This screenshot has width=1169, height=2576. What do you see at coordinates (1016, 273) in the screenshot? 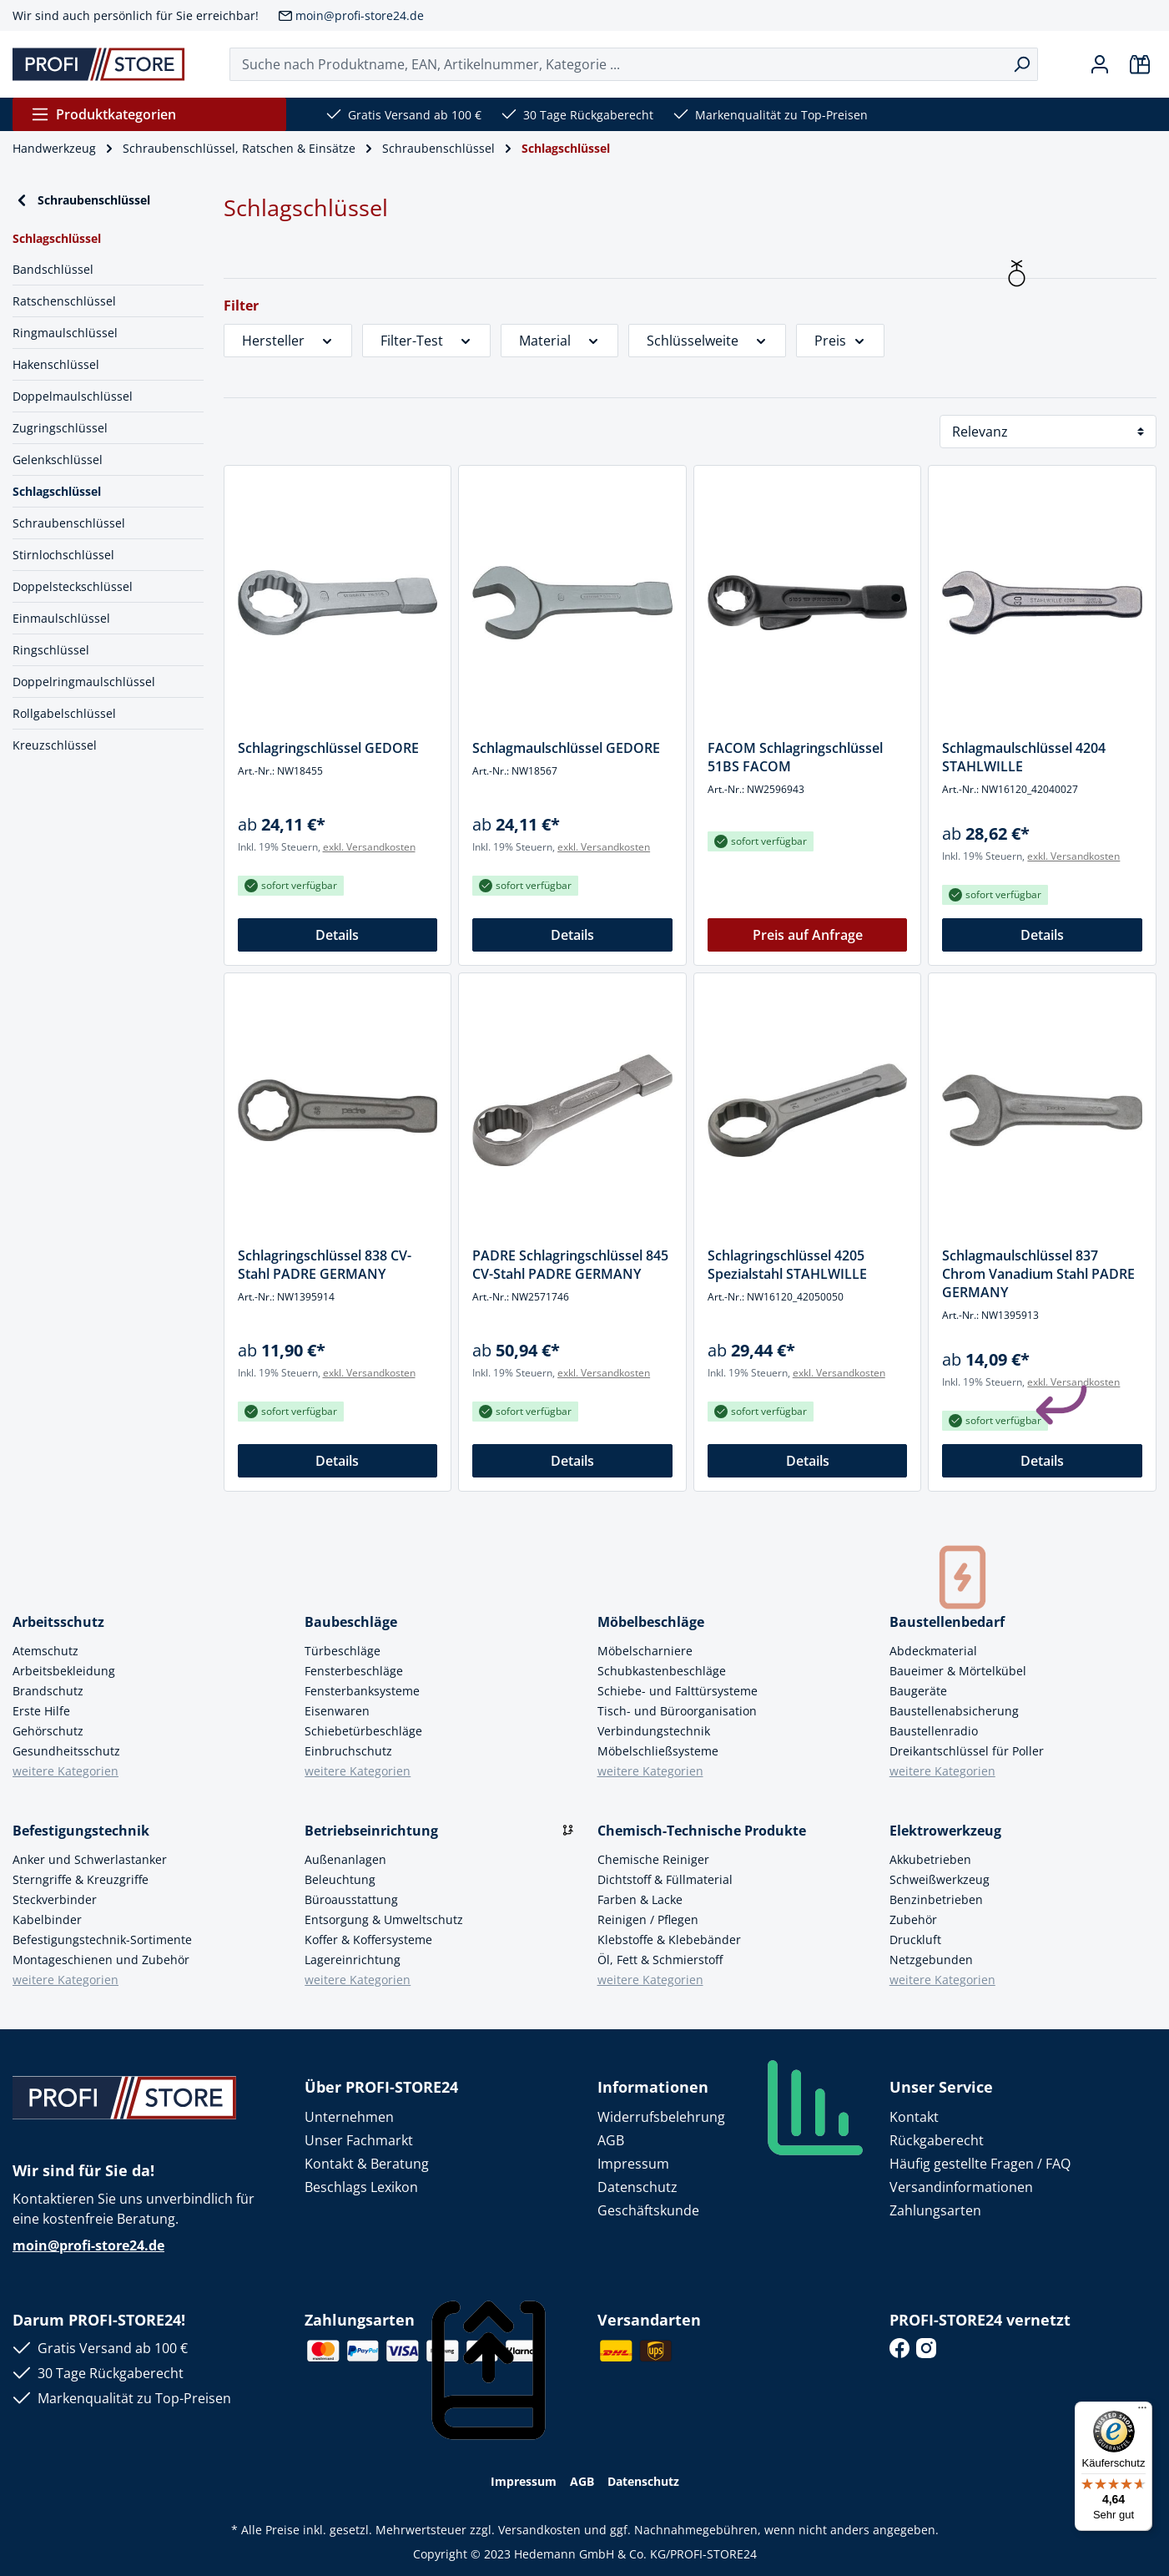
I see `indicates nonbinary gender identity option` at bounding box center [1016, 273].